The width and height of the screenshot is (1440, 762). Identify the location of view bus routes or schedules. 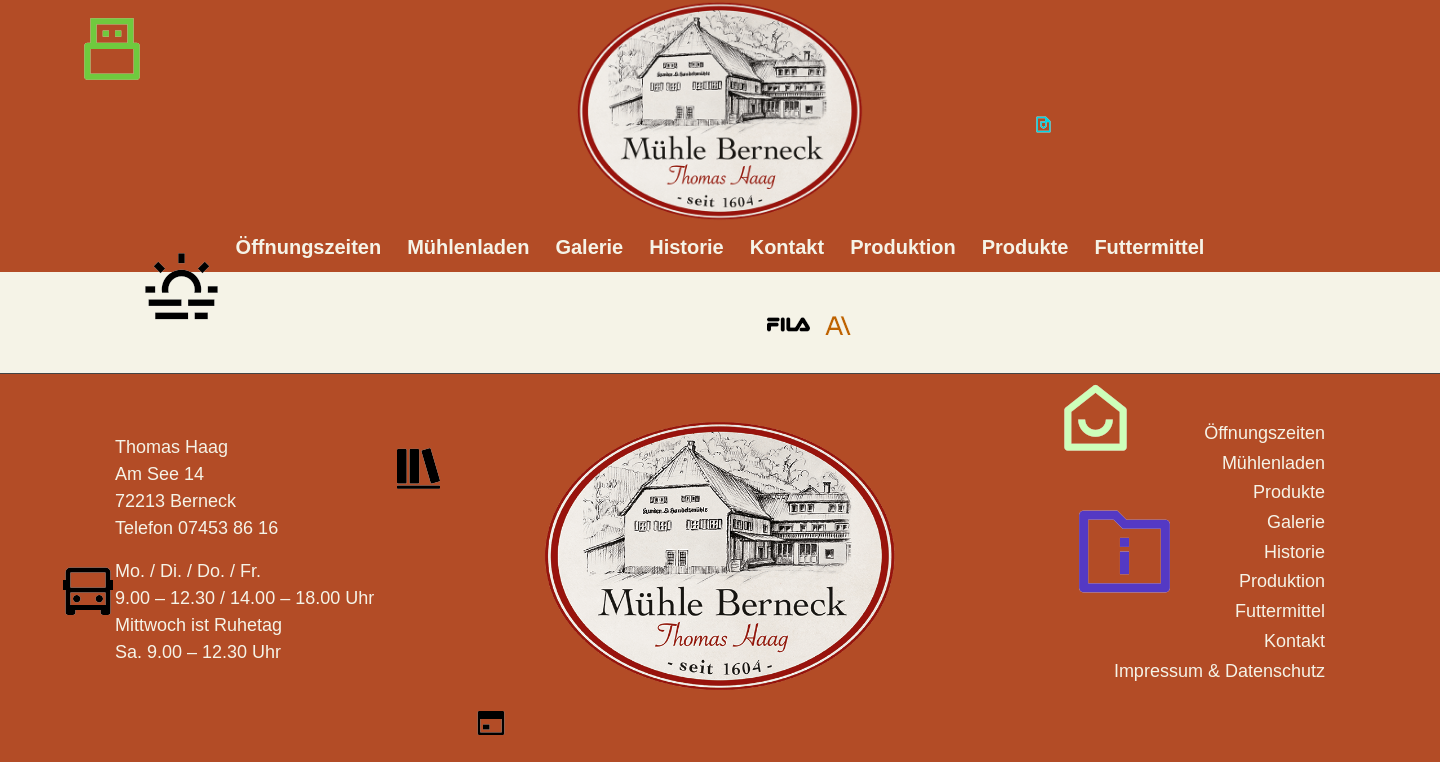
(88, 590).